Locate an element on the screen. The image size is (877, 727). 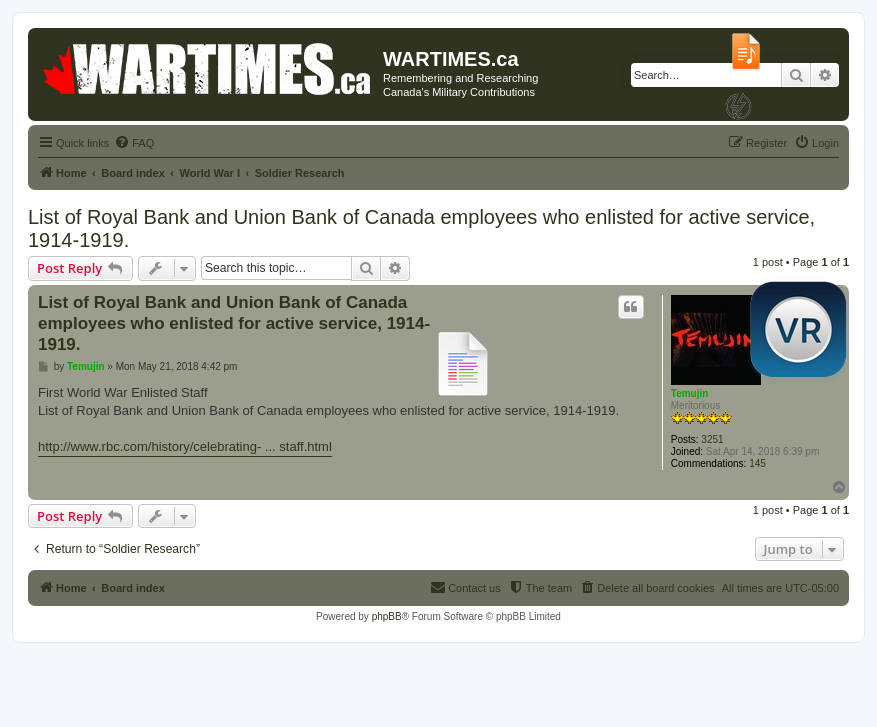
a script or code file is located at coordinates (463, 365).